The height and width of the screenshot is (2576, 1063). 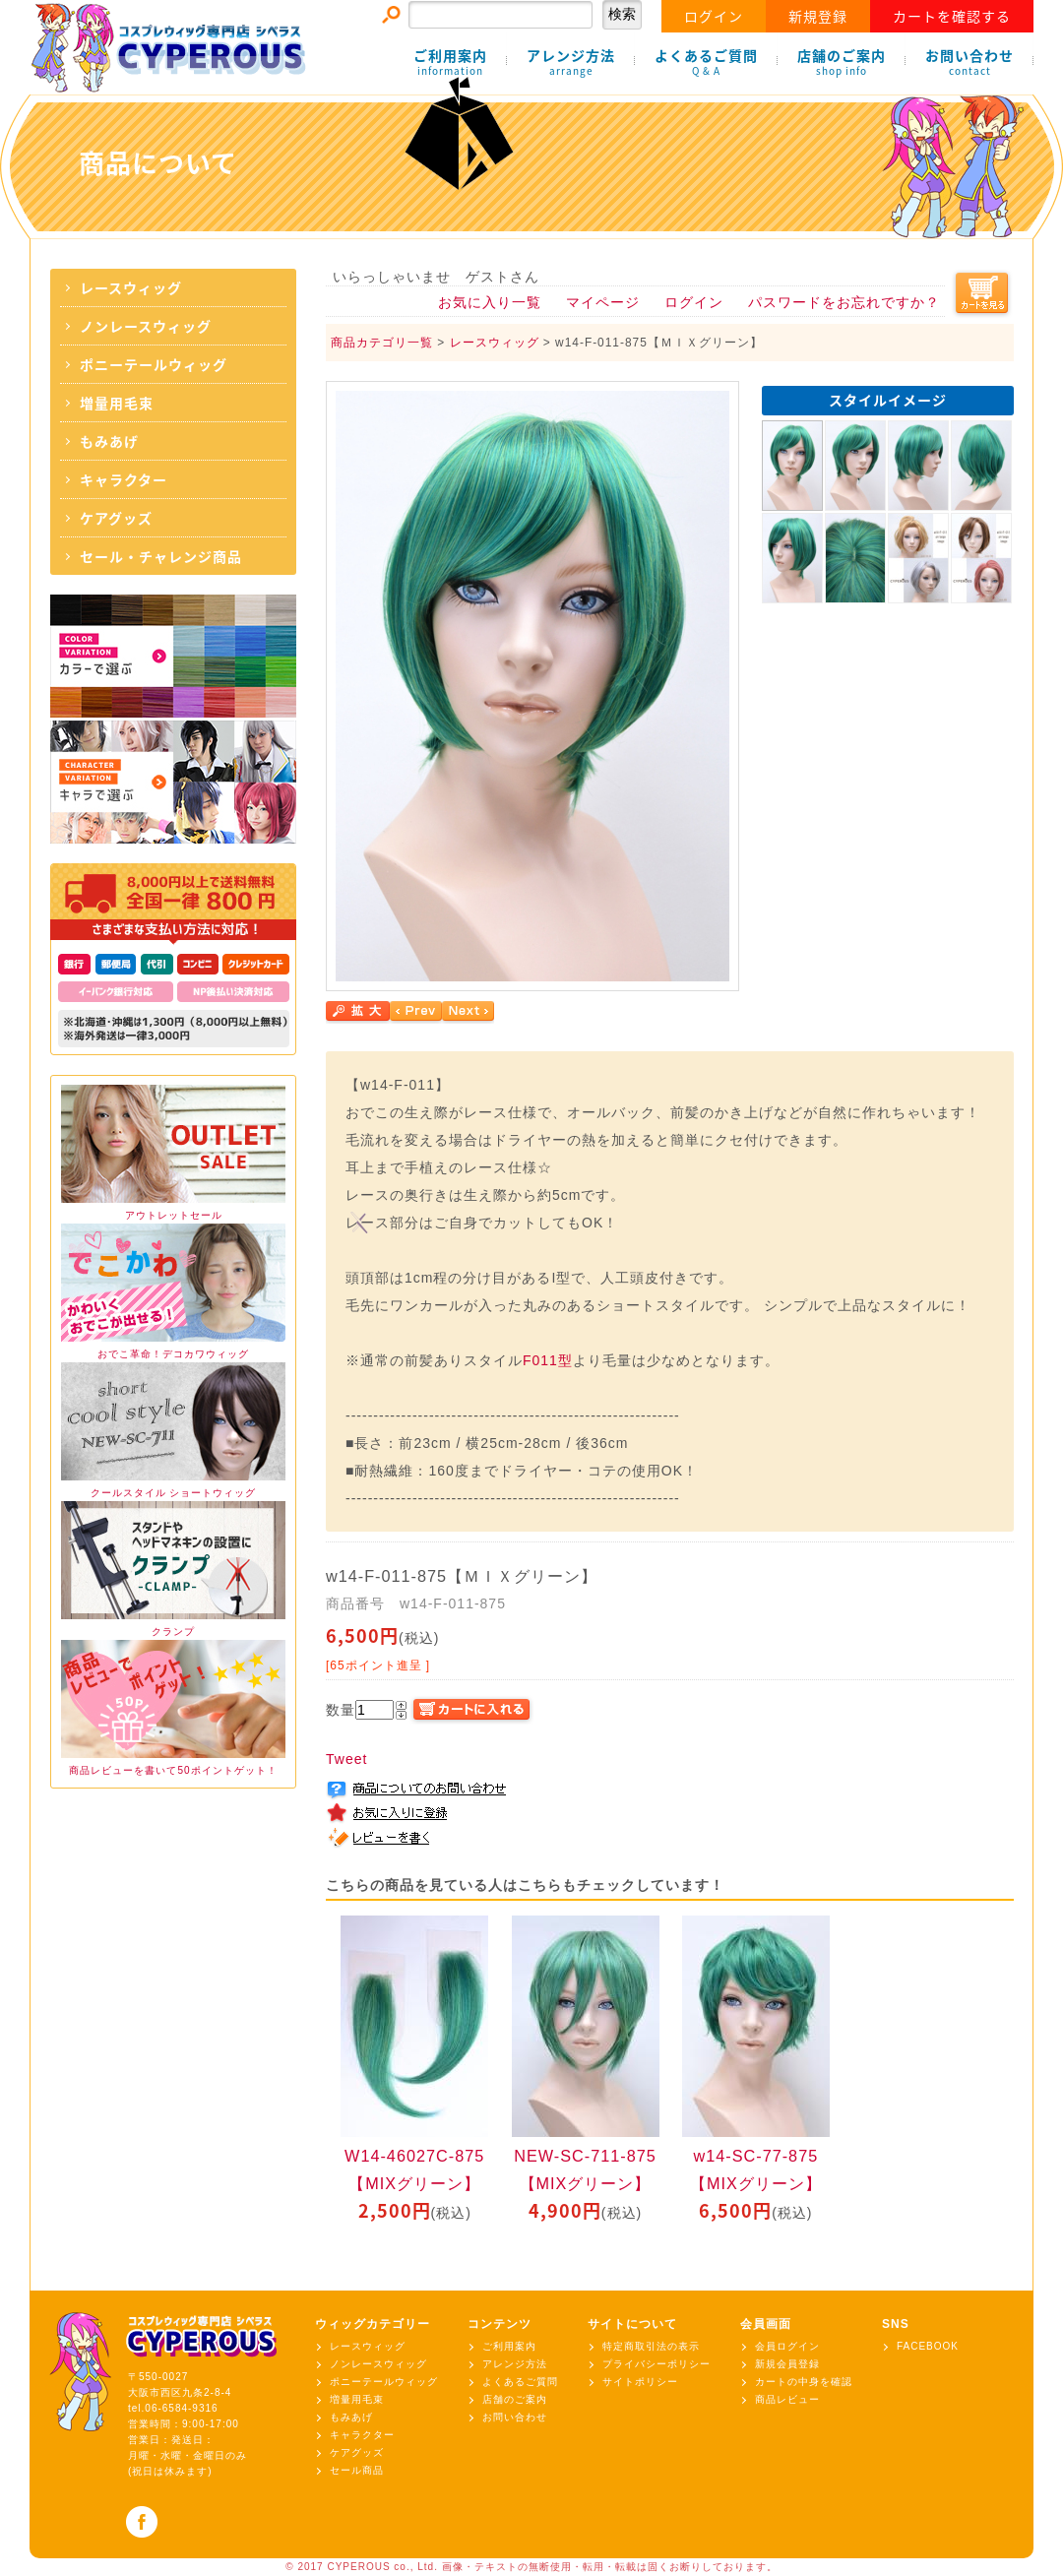 I want to click on visit arxiv preprint repository, so click(x=359, y=1223).